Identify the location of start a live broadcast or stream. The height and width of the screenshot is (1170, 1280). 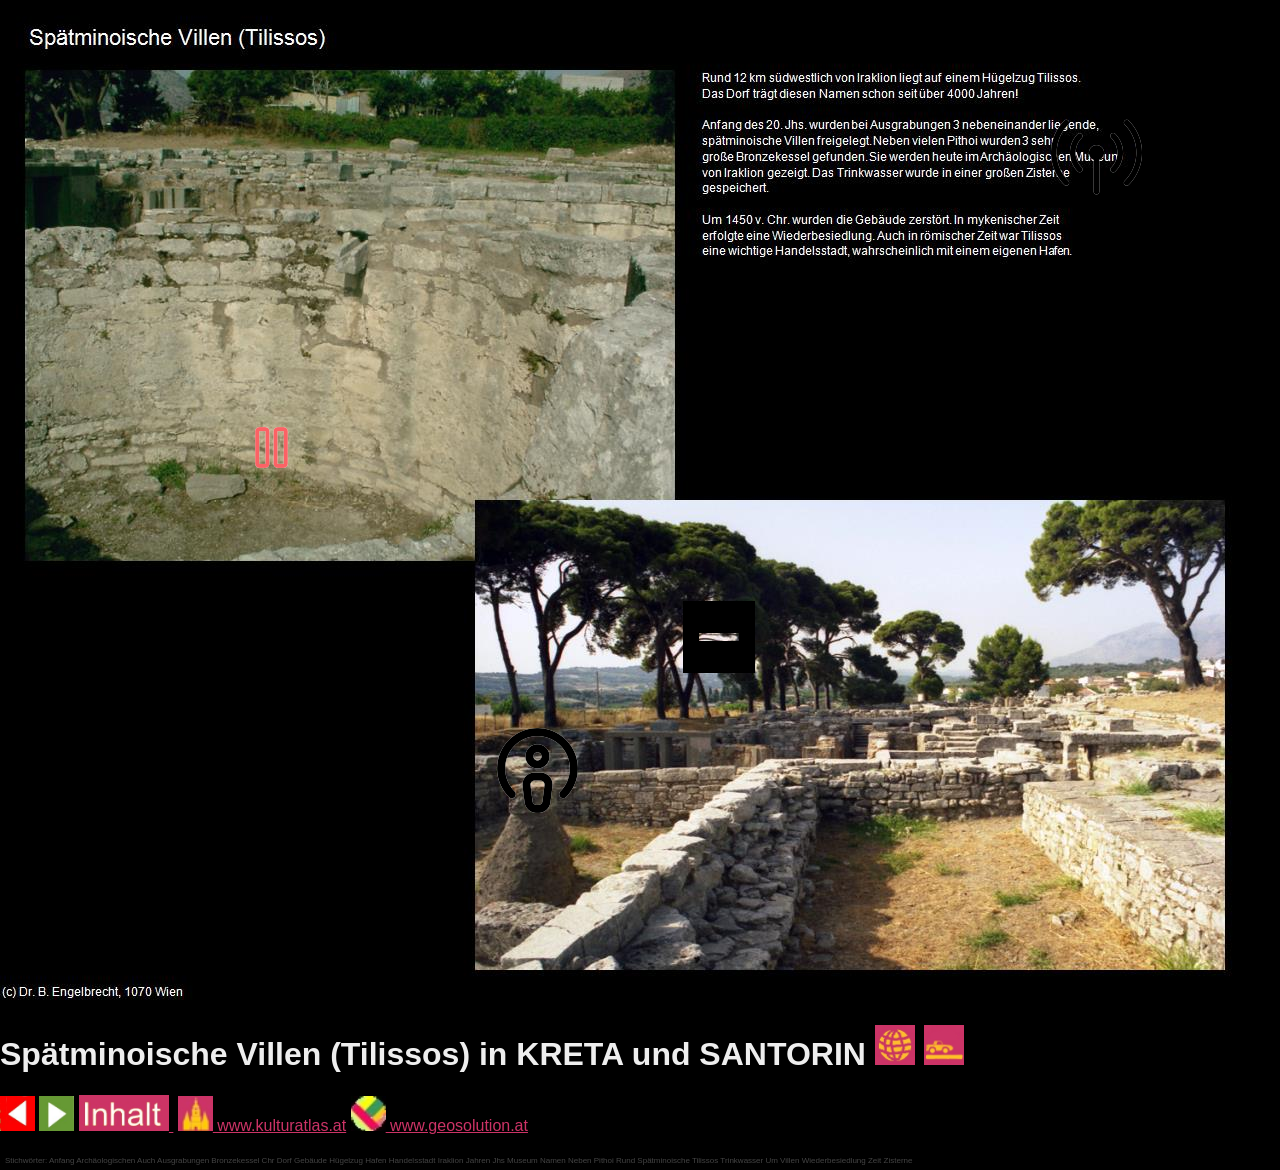
(1096, 156).